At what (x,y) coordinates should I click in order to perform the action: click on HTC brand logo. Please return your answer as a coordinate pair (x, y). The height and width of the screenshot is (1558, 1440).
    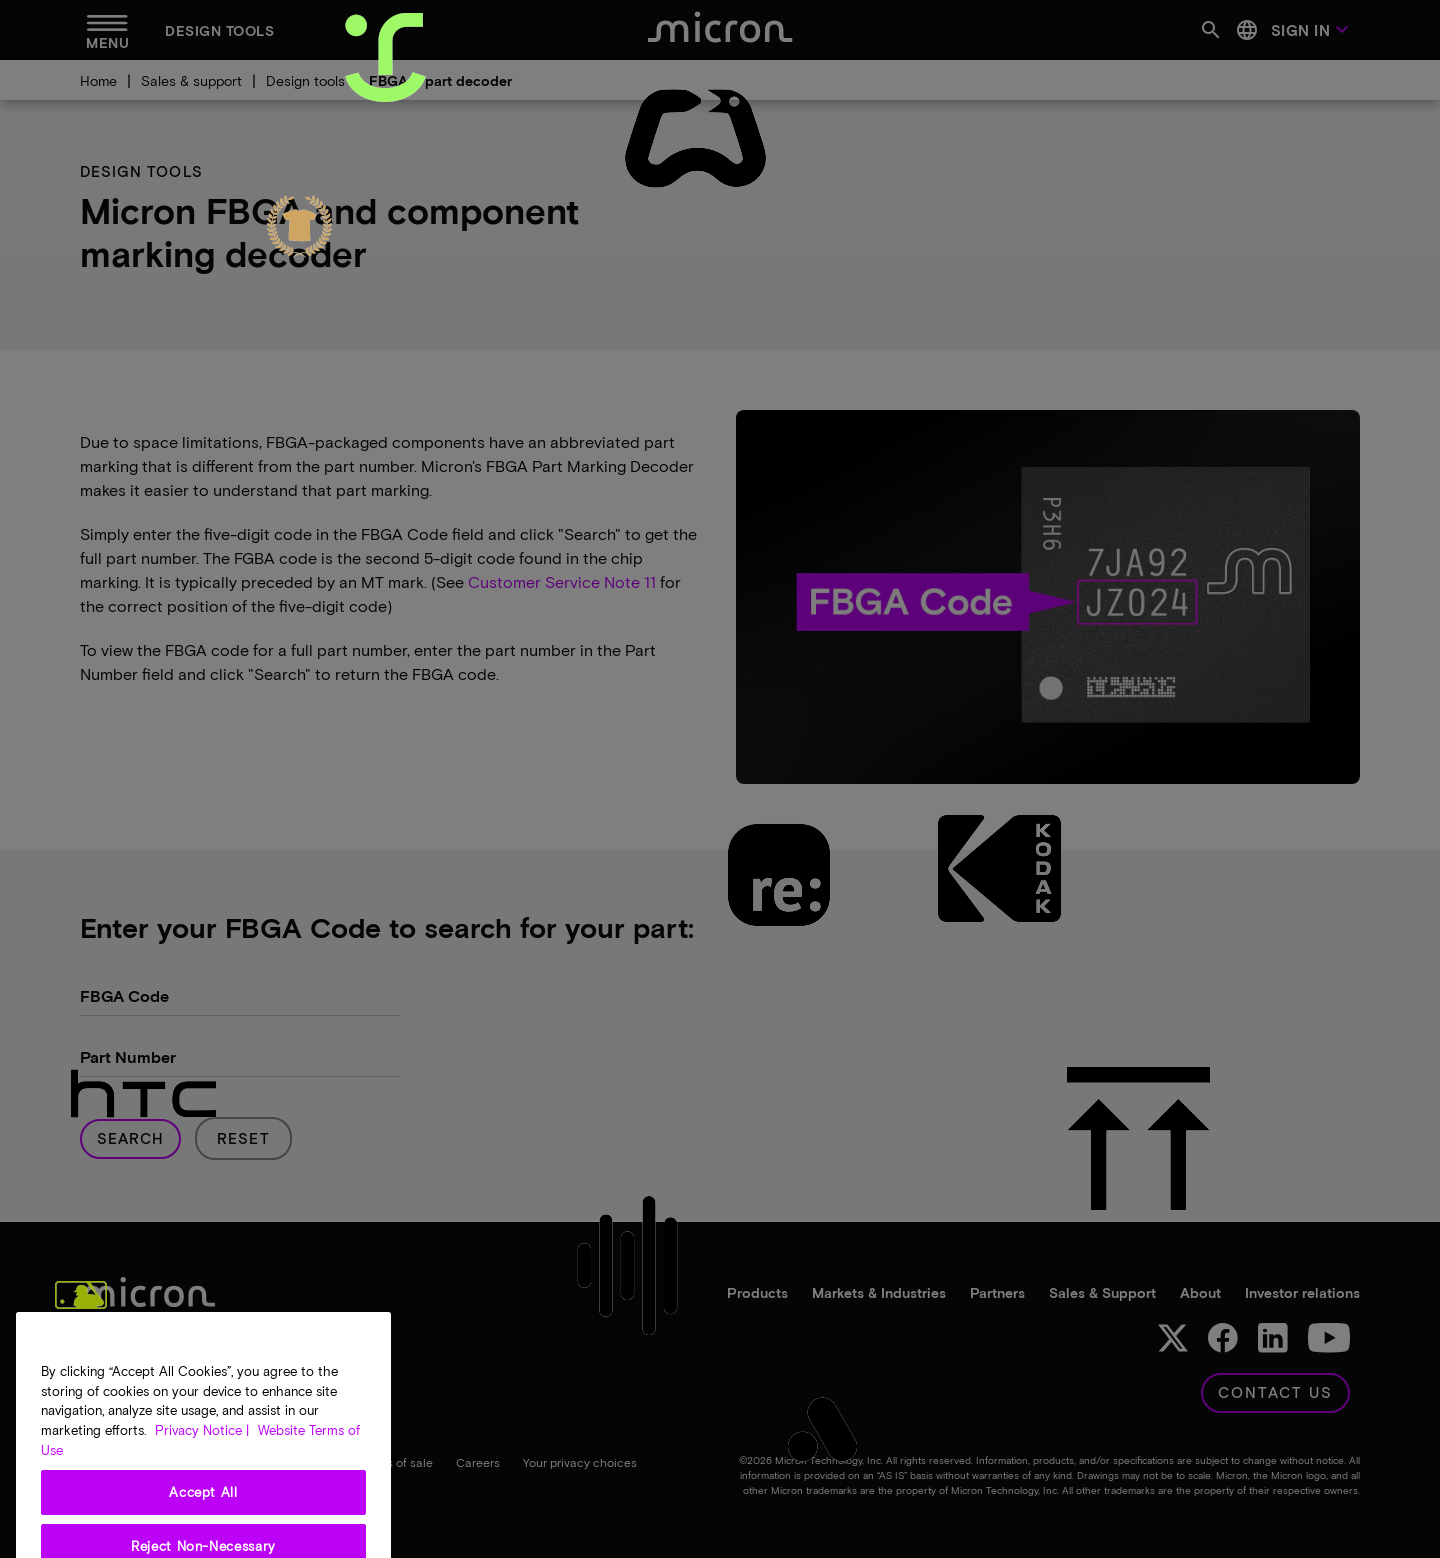
    Looking at the image, I should click on (143, 1093).